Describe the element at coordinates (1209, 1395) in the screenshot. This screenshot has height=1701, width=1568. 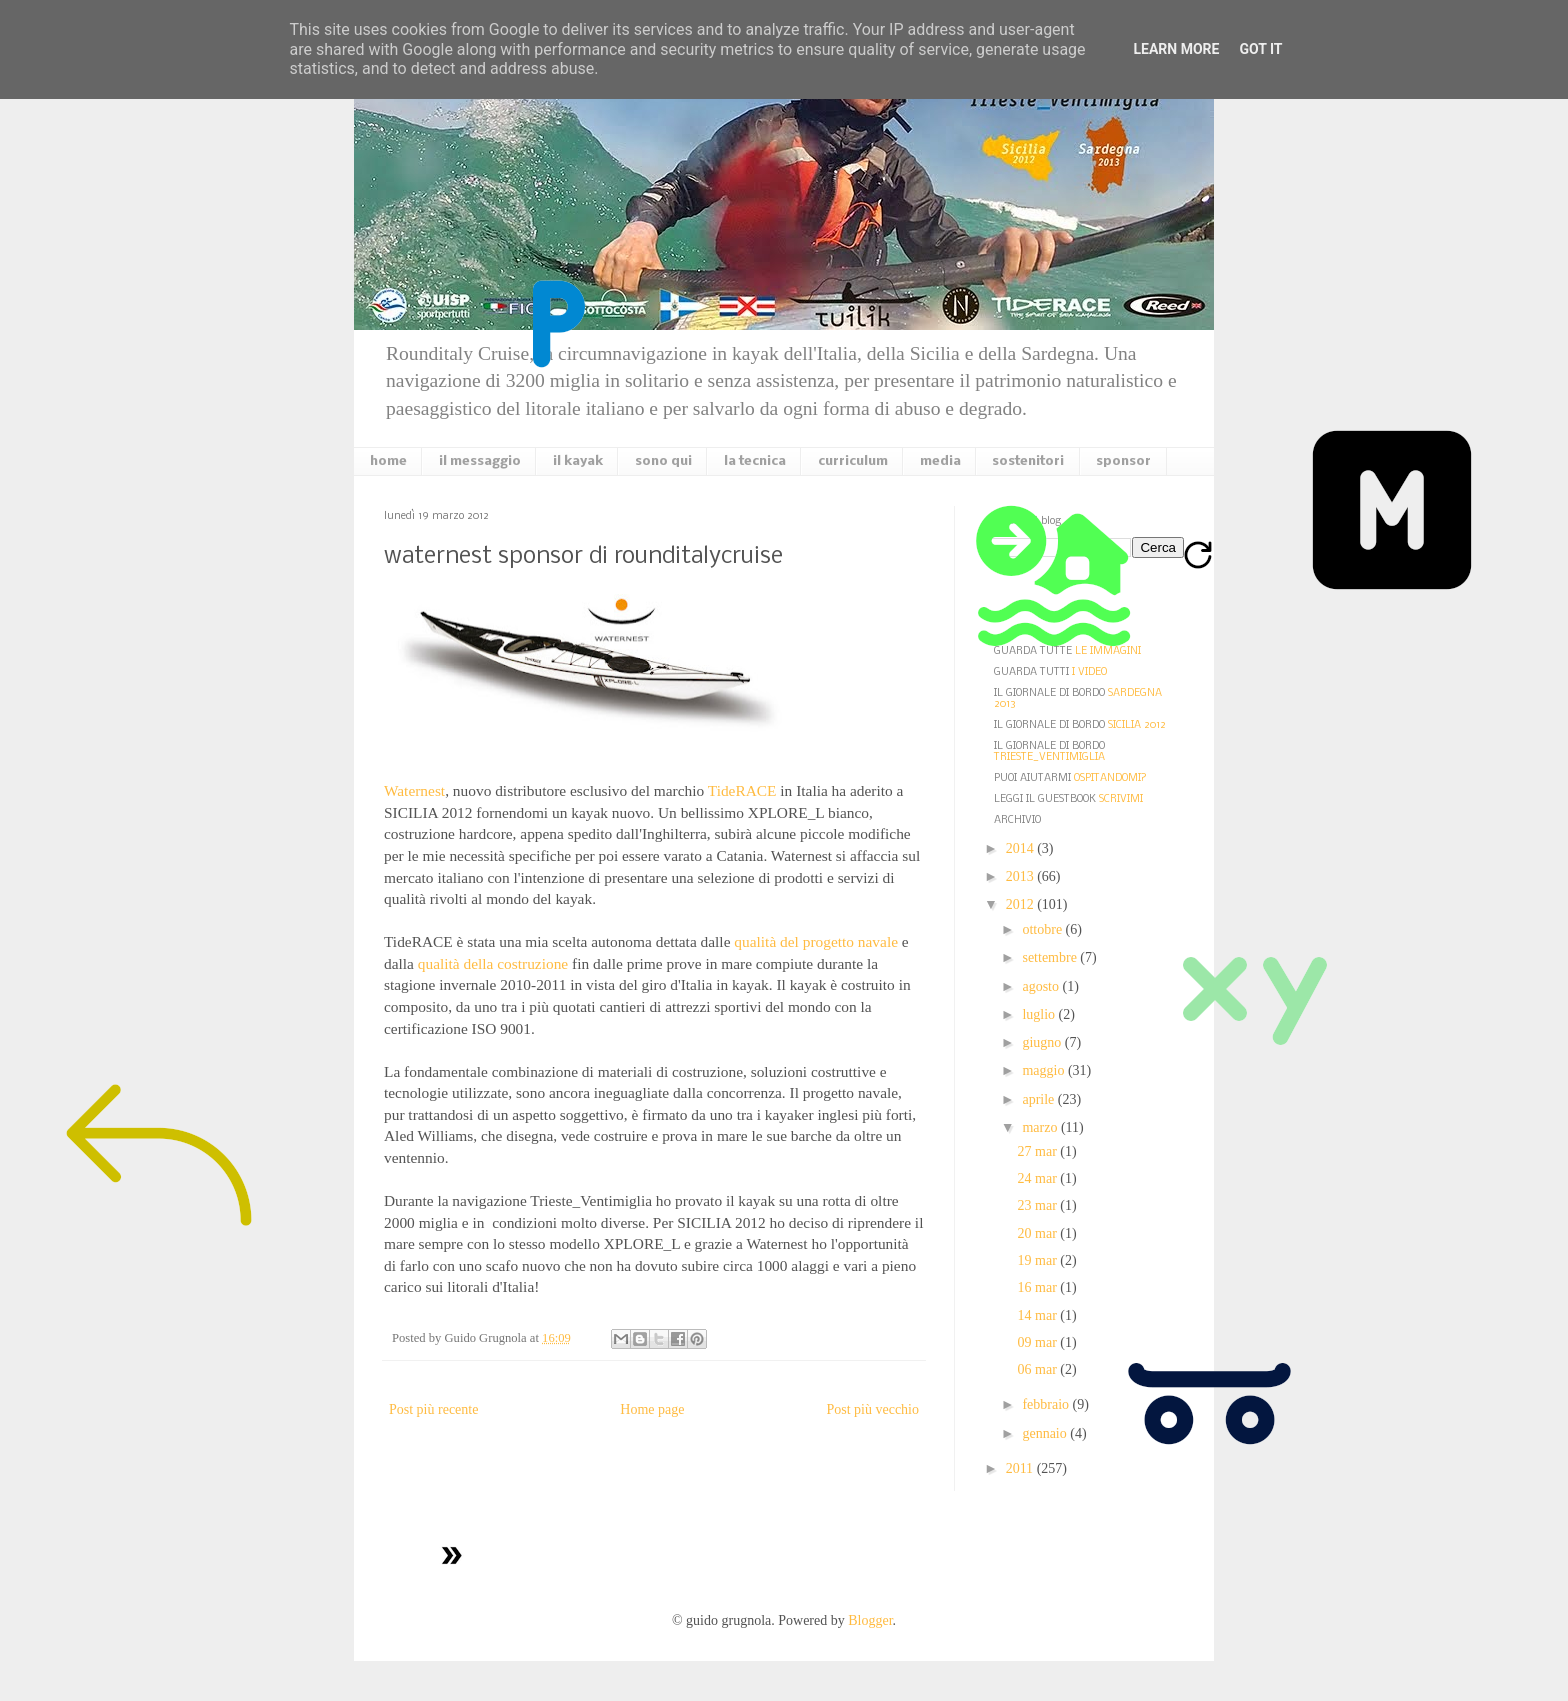
I see `browse skateboarding gear or products` at that location.